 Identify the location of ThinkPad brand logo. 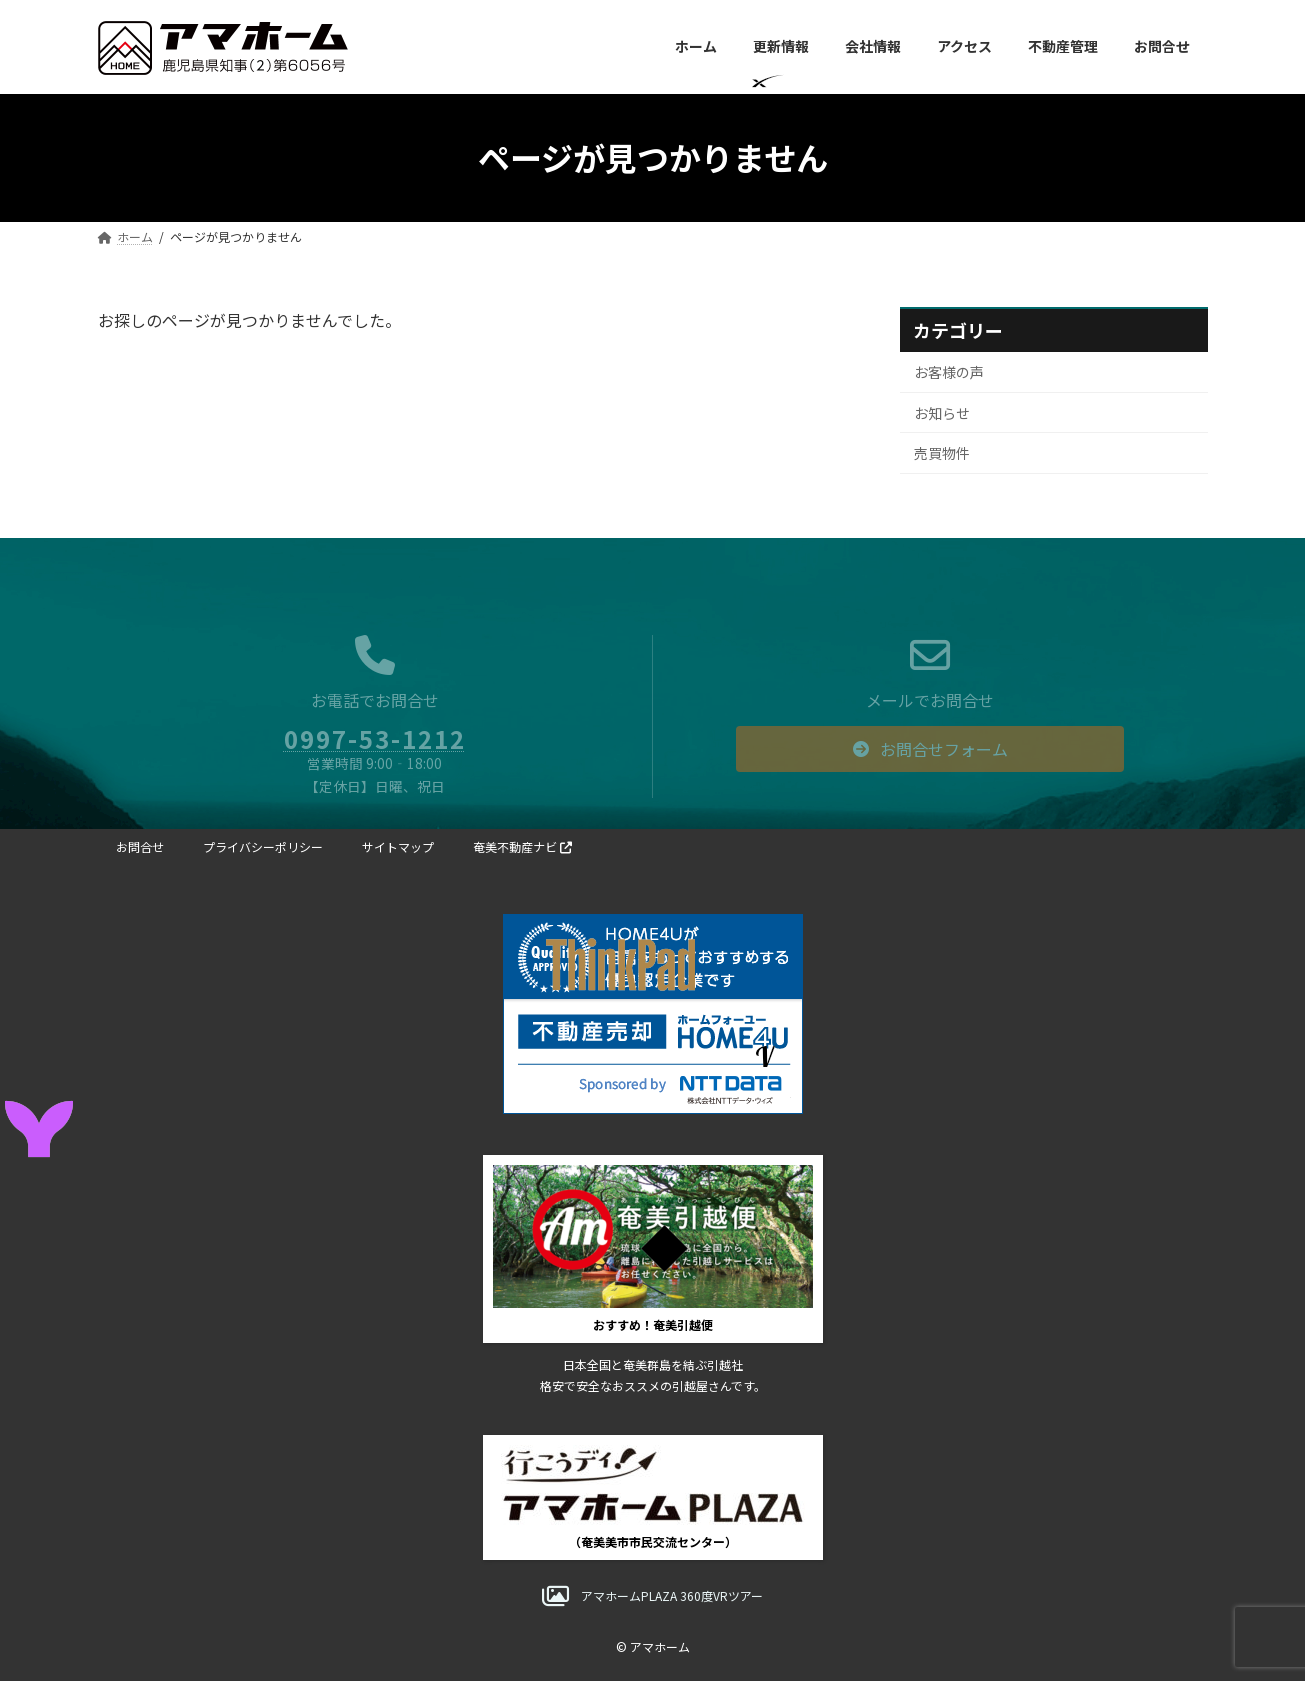
(620, 964).